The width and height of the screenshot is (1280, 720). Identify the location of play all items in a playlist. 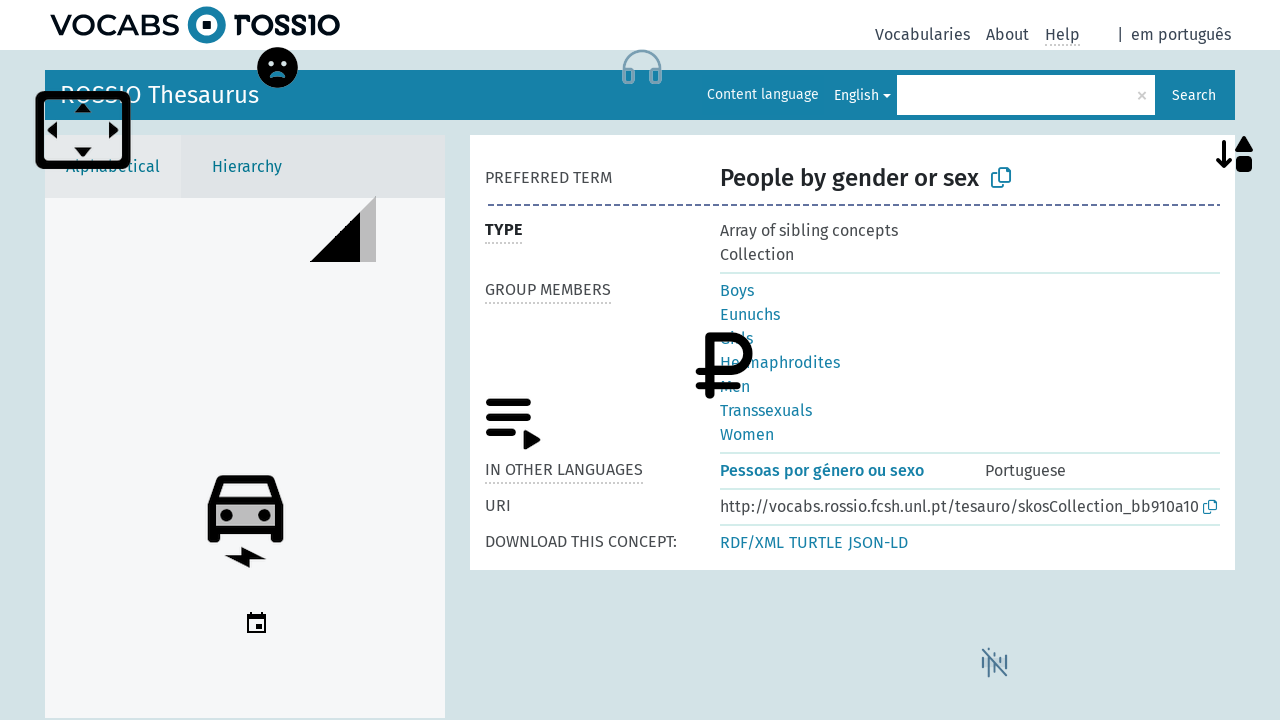
(516, 421).